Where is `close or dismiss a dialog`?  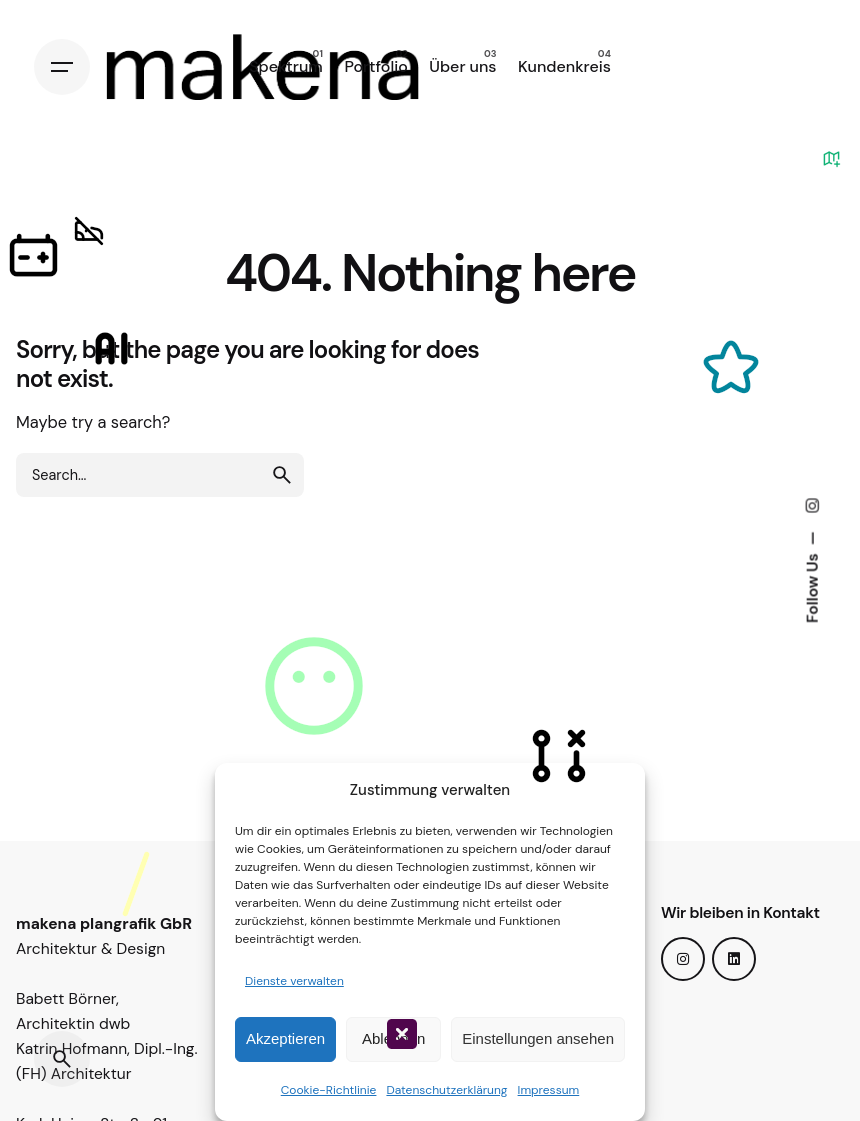
close or dismiss a dialog is located at coordinates (402, 1034).